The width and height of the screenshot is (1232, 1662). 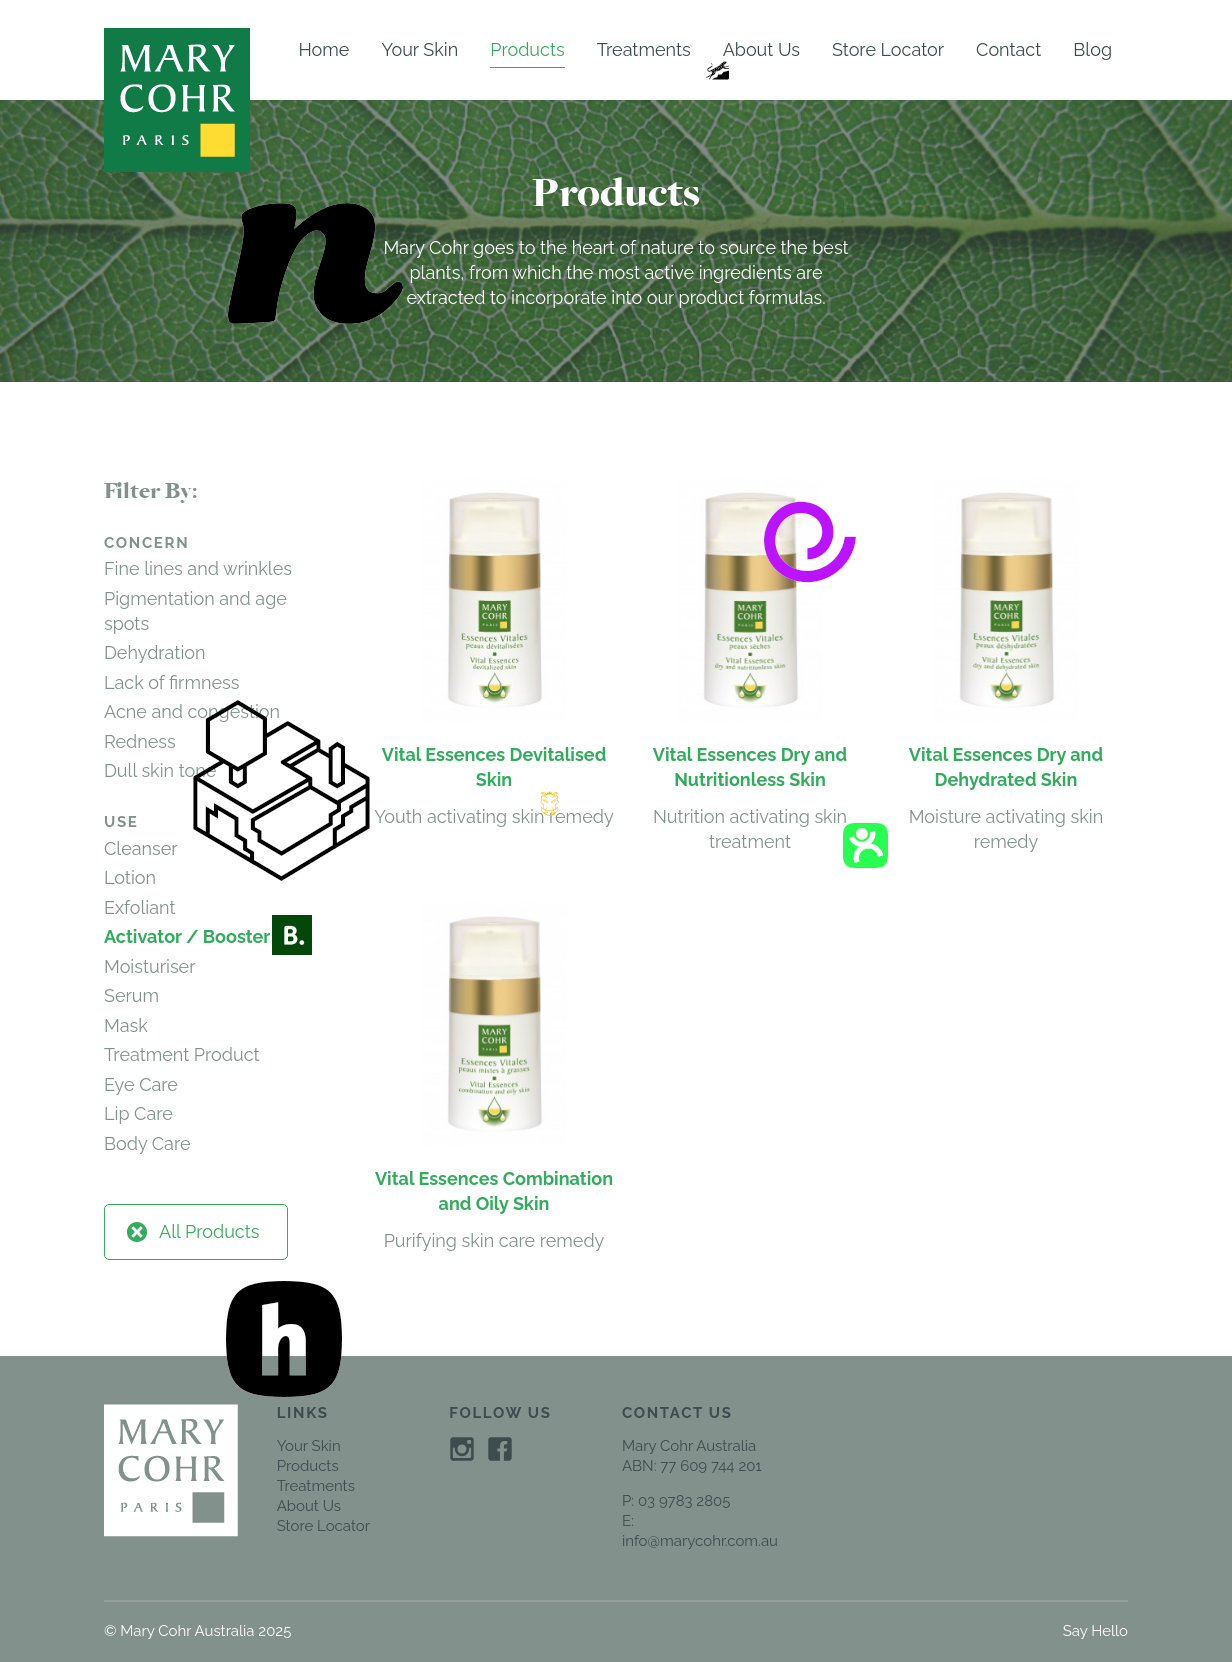 What do you see at coordinates (292, 935) in the screenshot?
I see `open the Booking.com app` at bounding box center [292, 935].